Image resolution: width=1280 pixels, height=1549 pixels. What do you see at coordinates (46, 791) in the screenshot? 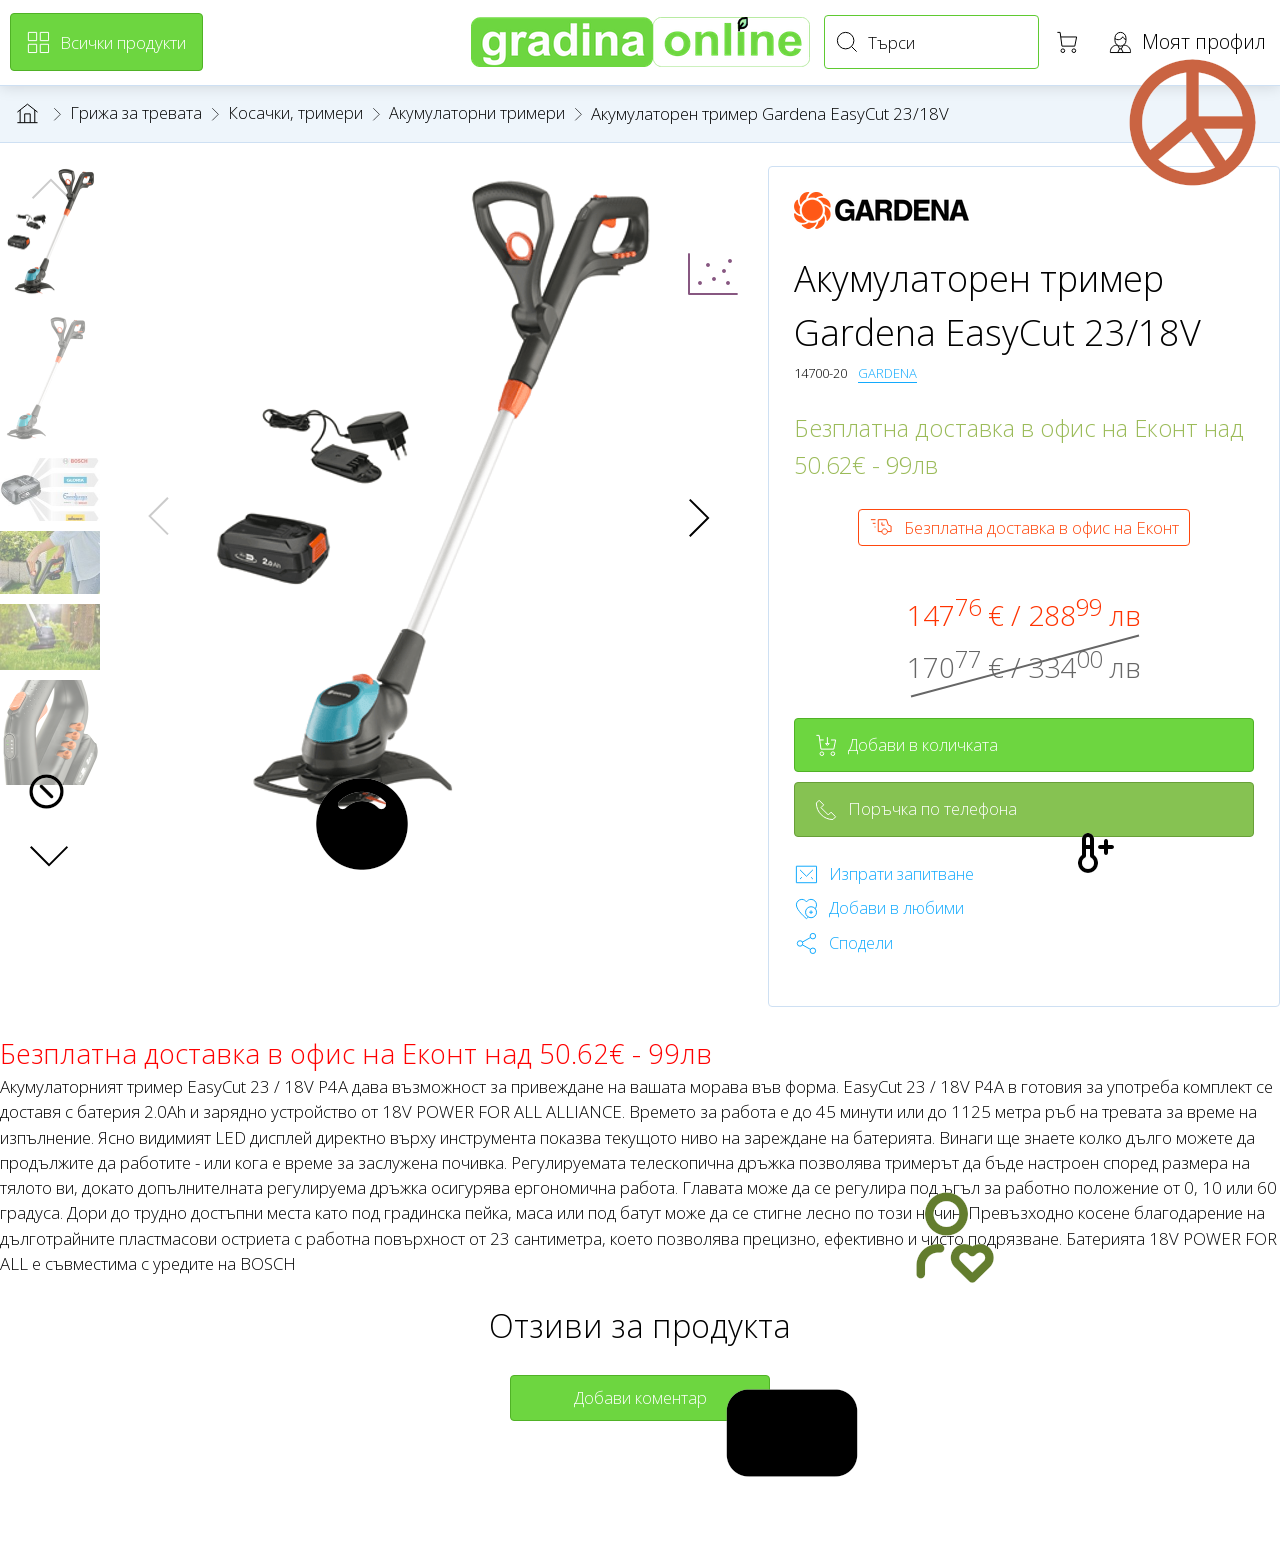
I see `indicates a forbidden or prohibited action` at bounding box center [46, 791].